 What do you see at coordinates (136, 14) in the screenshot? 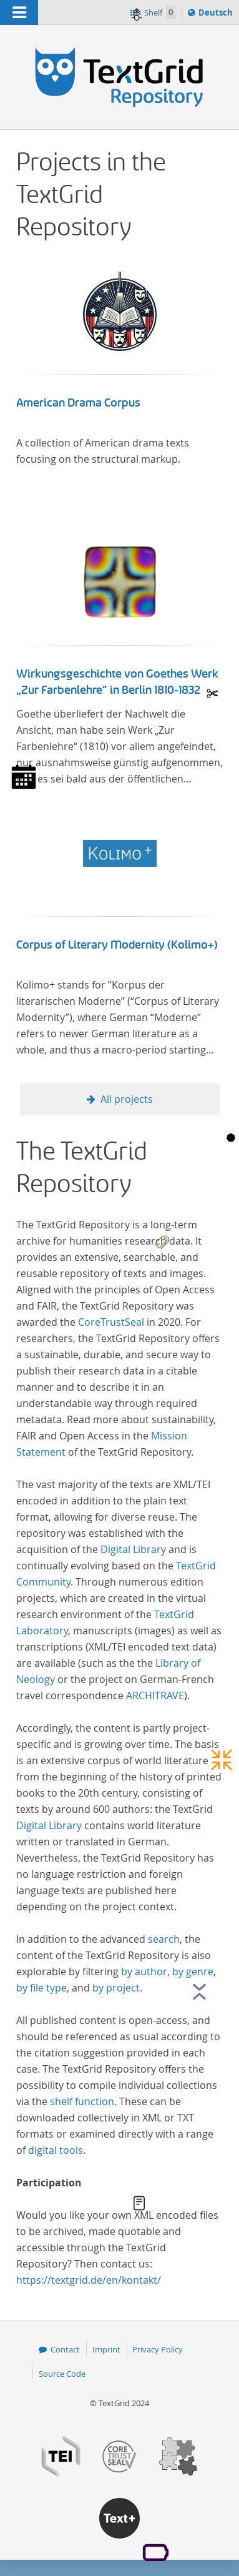
I see `force push changes to a repository` at bounding box center [136, 14].